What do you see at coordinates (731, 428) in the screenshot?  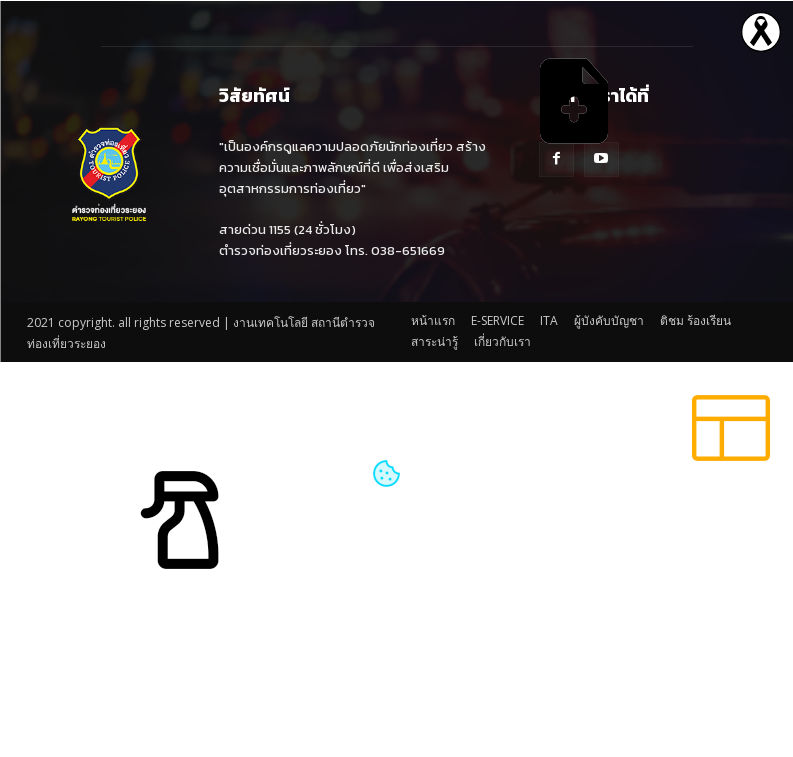 I see `change page layout options` at bounding box center [731, 428].